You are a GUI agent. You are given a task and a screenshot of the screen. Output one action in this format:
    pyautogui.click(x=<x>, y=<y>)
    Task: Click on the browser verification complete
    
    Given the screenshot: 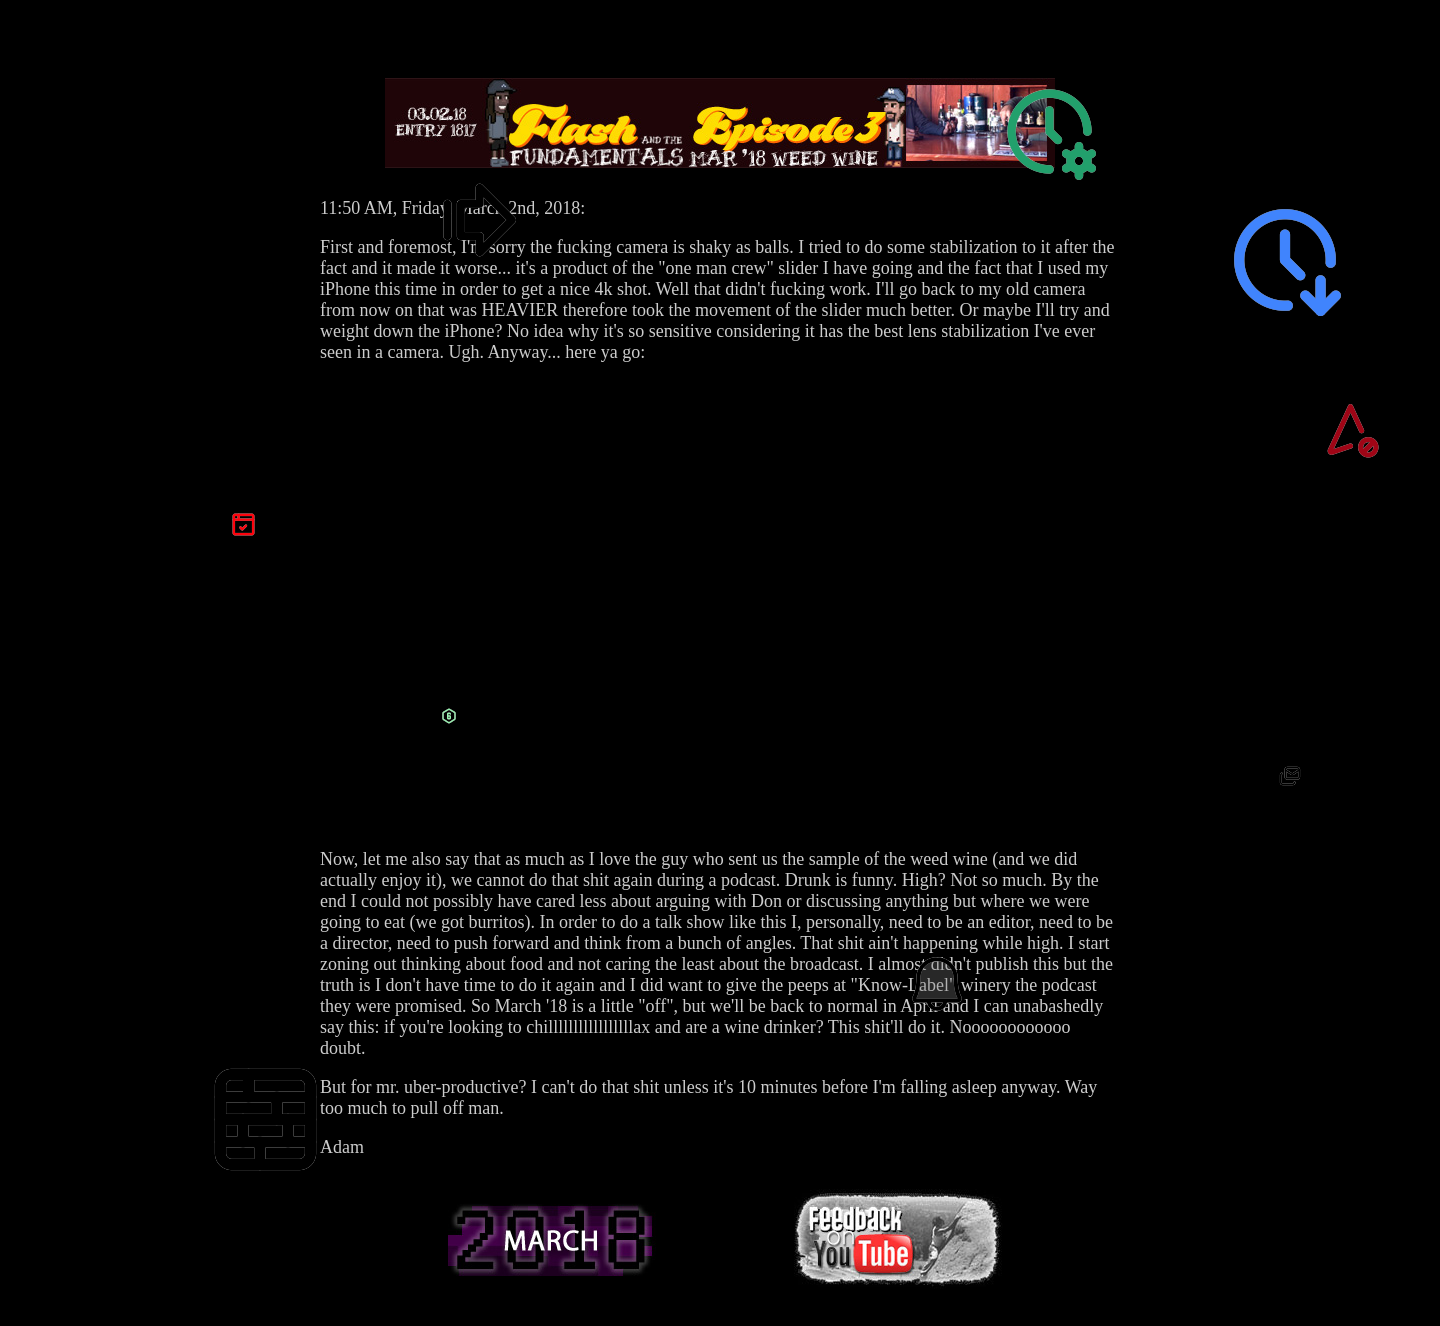 What is the action you would take?
    pyautogui.click(x=243, y=524)
    